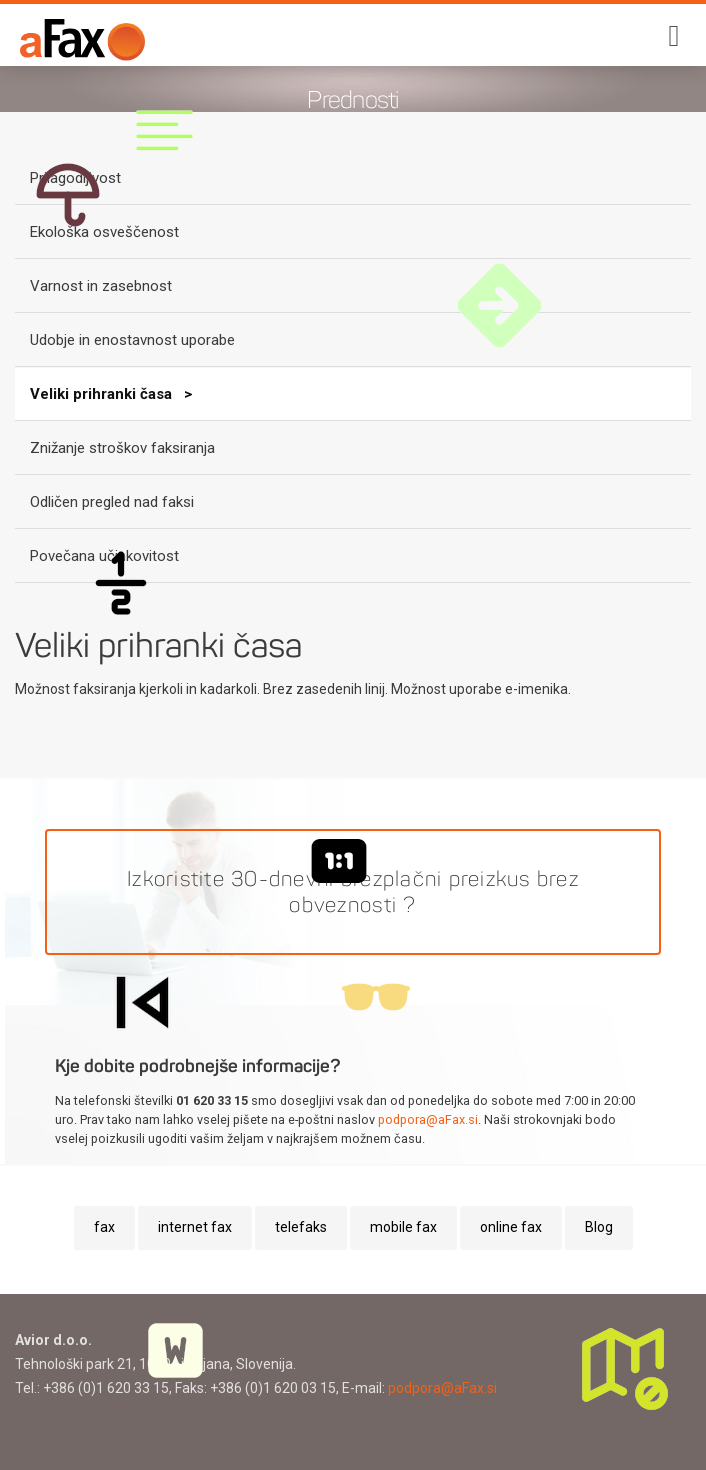 This screenshot has height=1470, width=706. I want to click on open Wikipedia or wiki-related content, so click(175, 1350).